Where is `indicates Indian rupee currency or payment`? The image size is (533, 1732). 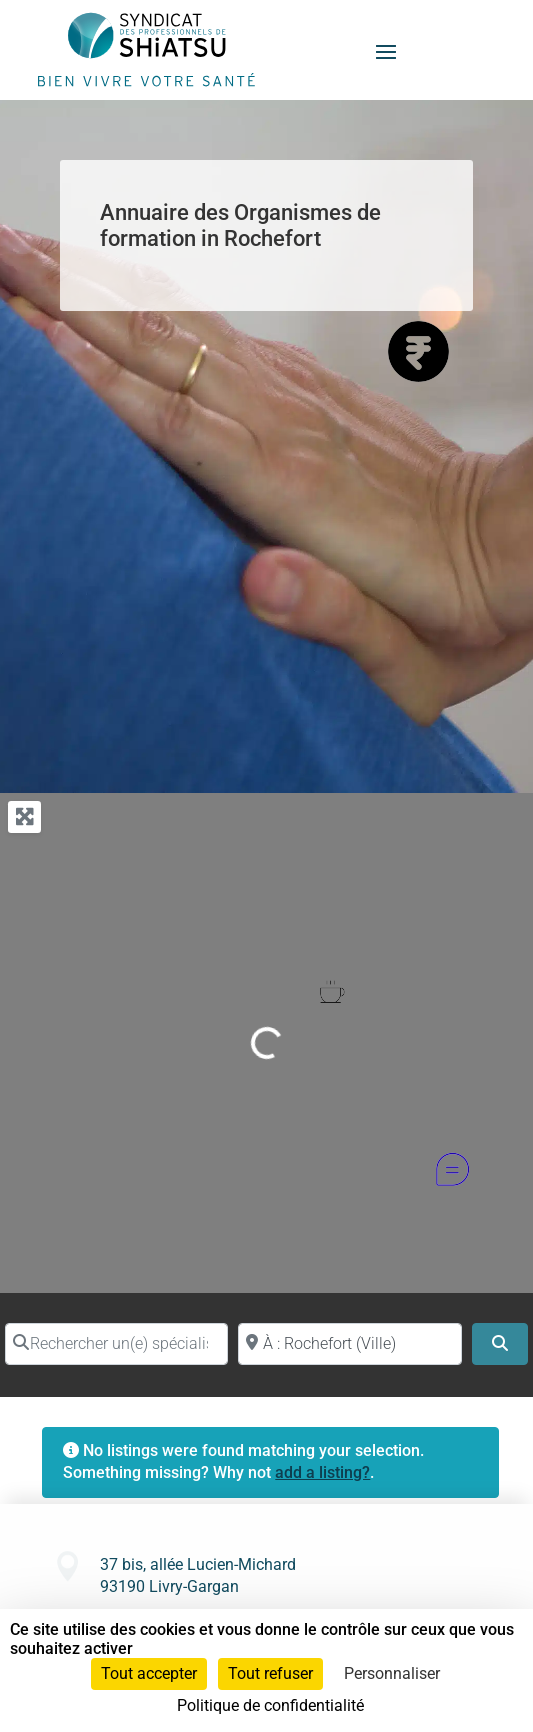
indicates Indian rupee currency or payment is located at coordinates (418, 351).